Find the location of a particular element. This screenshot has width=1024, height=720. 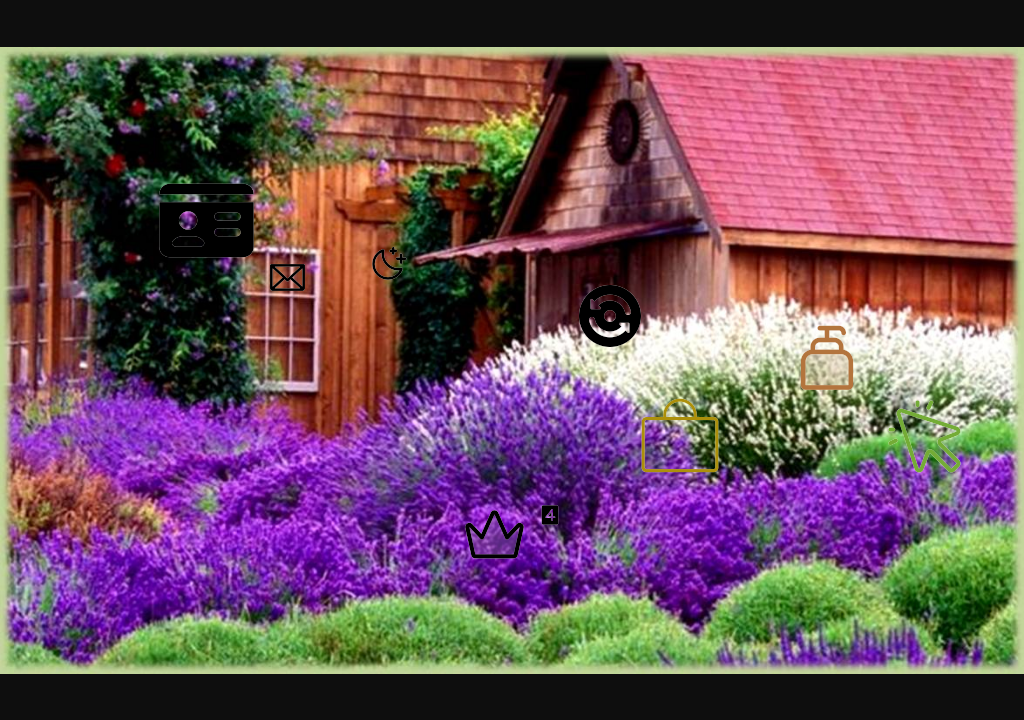

indicates premium or pro membership status is located at coordinates (494, 537).